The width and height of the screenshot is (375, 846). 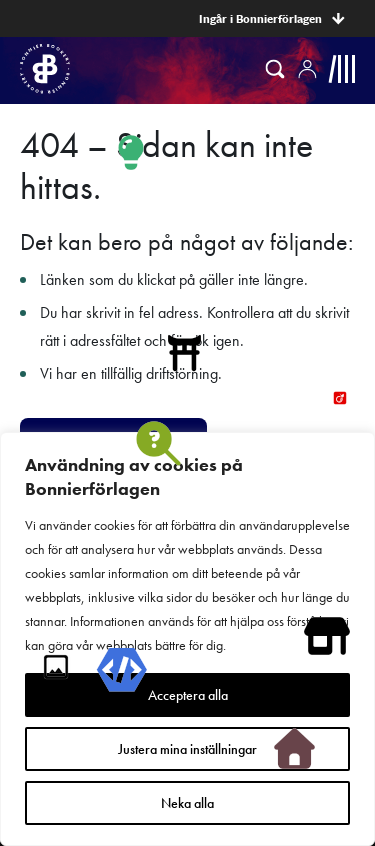 I want to click on indicates an early verified bot developer badge on discord, so click(x=122, y=670).